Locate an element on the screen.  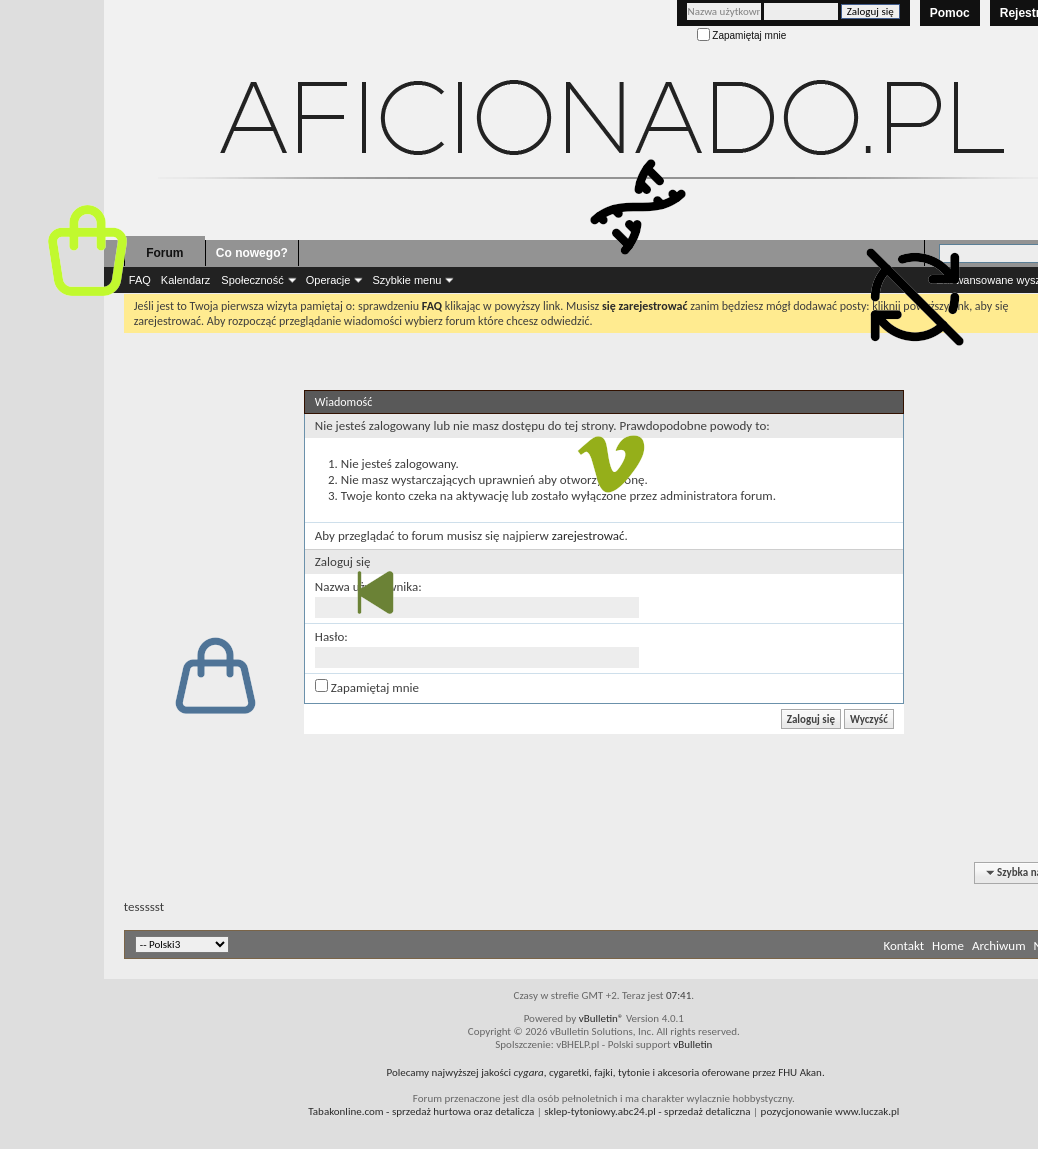
access genetic or DNA-related information is located at coordinates (638, 207).